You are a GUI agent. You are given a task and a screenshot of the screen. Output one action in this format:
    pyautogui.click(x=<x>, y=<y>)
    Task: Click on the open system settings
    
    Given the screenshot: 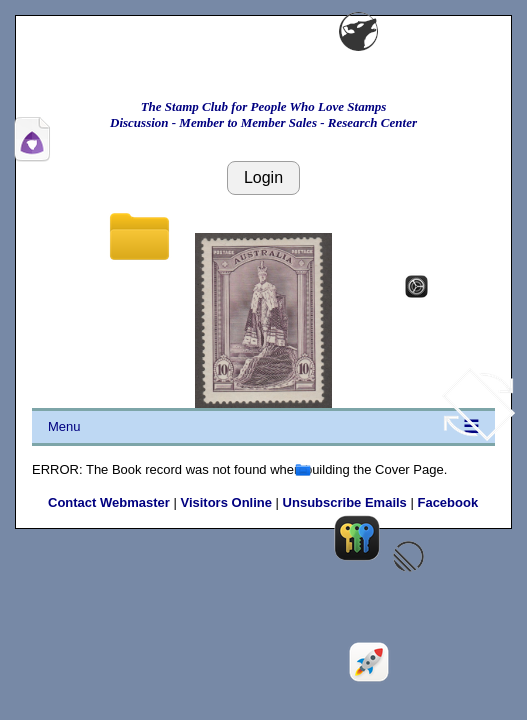 What is the action you would take?
    pyautogui.click(x=416, y=286)
    